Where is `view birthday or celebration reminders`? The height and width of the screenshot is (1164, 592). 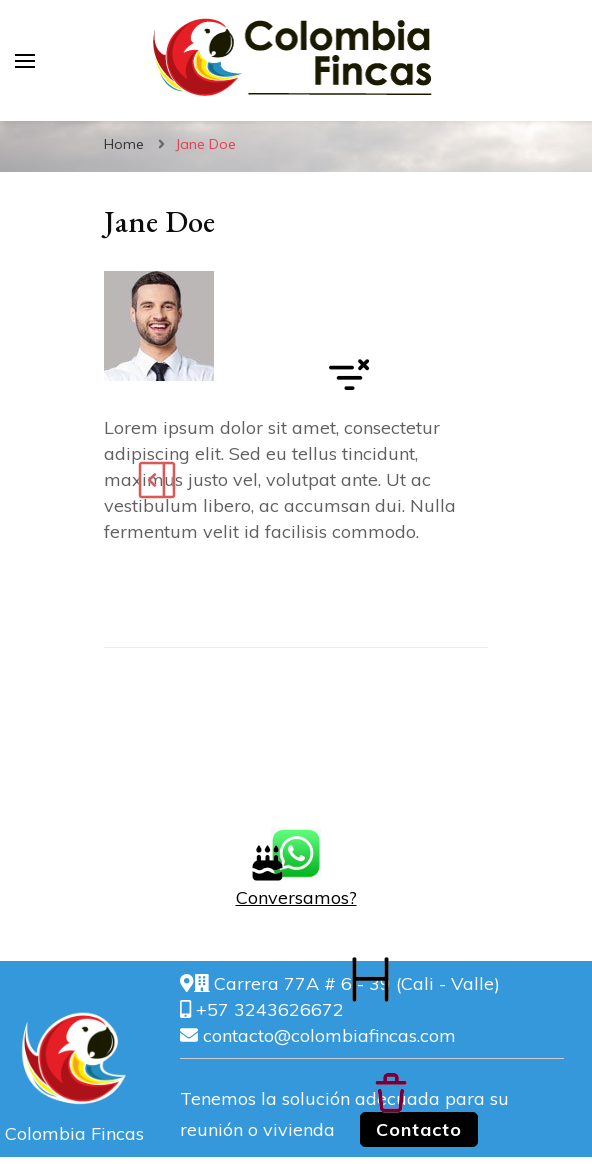 view birthday or celebration reminders is located at coordinates (267, 863).